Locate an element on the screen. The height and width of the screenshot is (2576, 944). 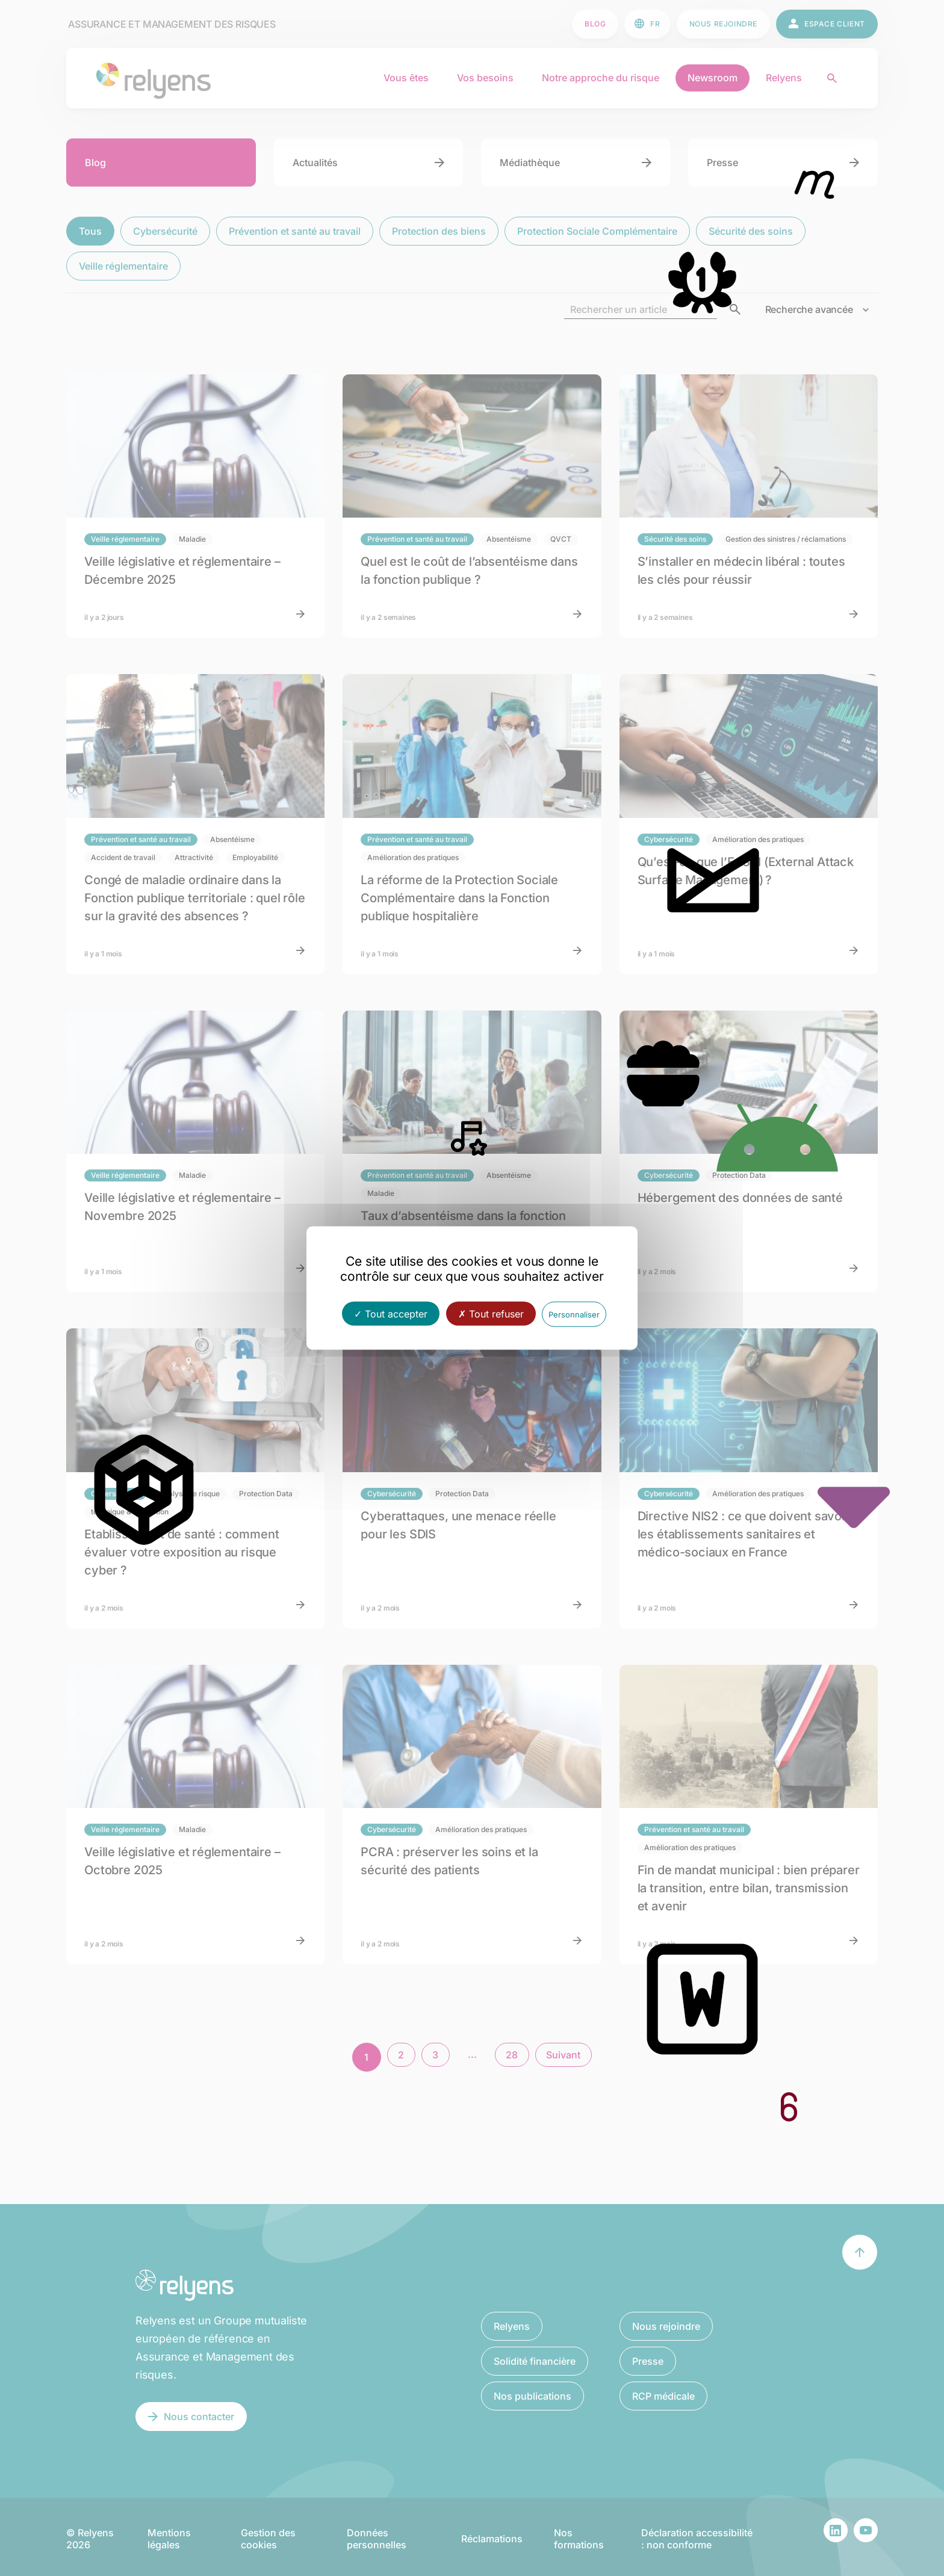
add song to favorites is located at coordinates (468, 1136).